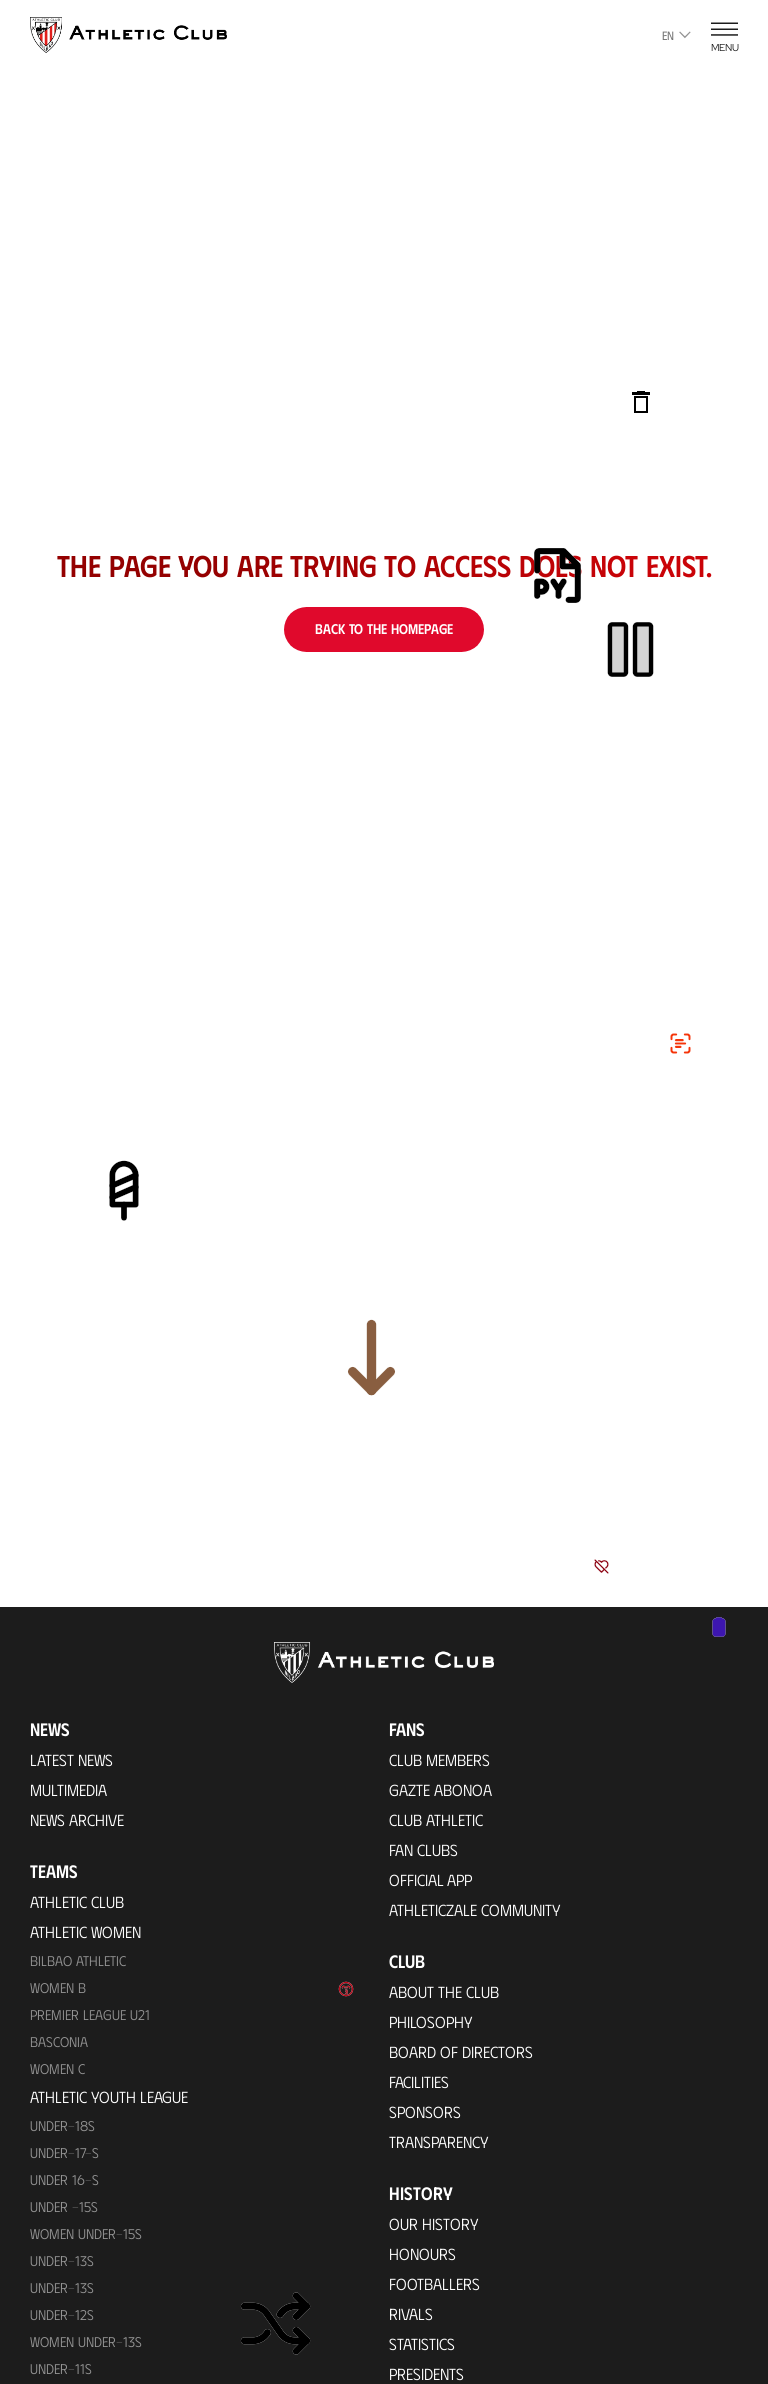  Describe the element at coordinates (124, 1190) in the screenshot. I see `browse desserts or frozen treats` at that location.